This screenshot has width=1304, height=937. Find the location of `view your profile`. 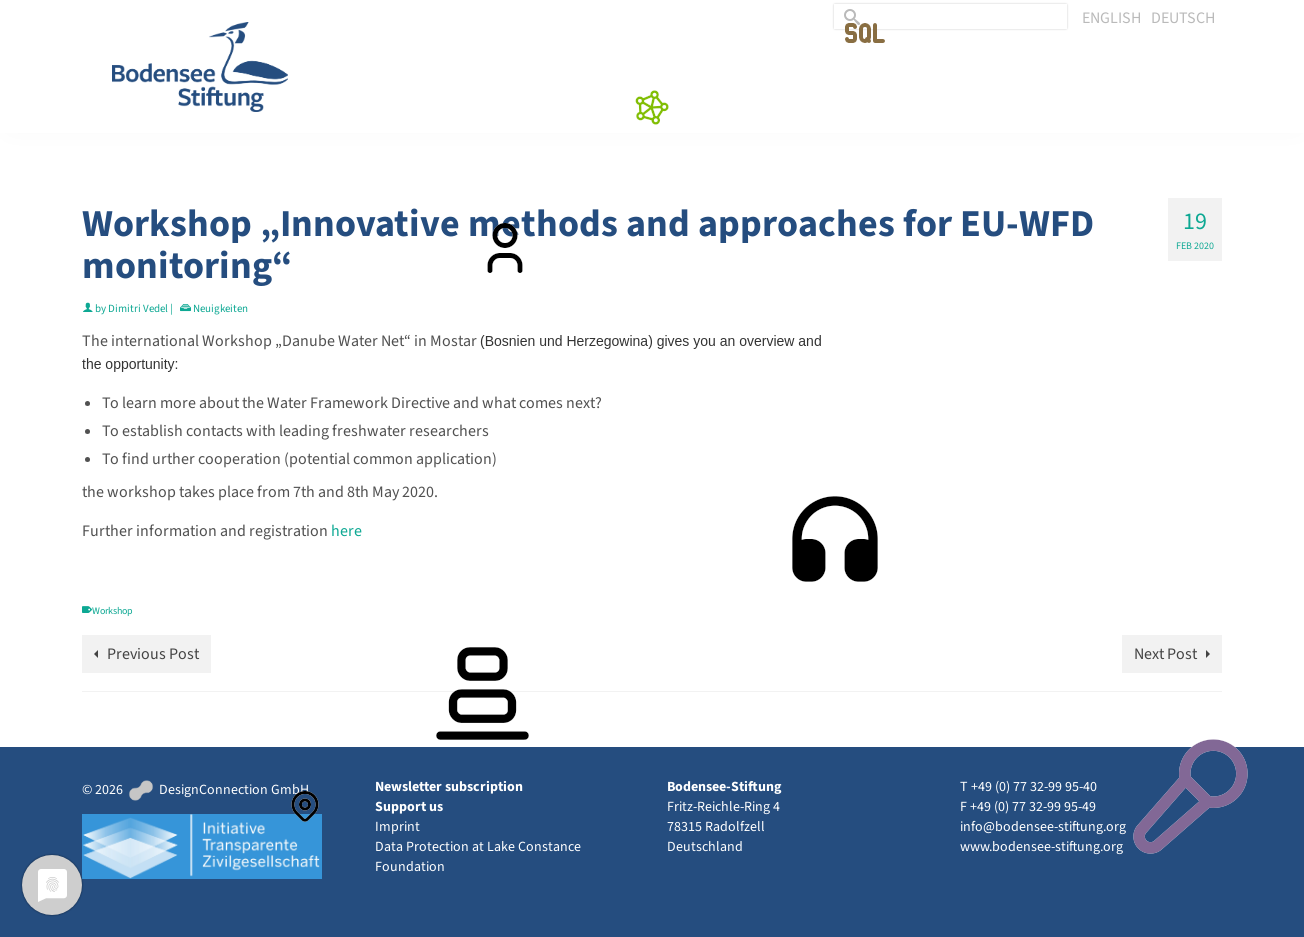

view your profile is located at coordinates (505, 248).